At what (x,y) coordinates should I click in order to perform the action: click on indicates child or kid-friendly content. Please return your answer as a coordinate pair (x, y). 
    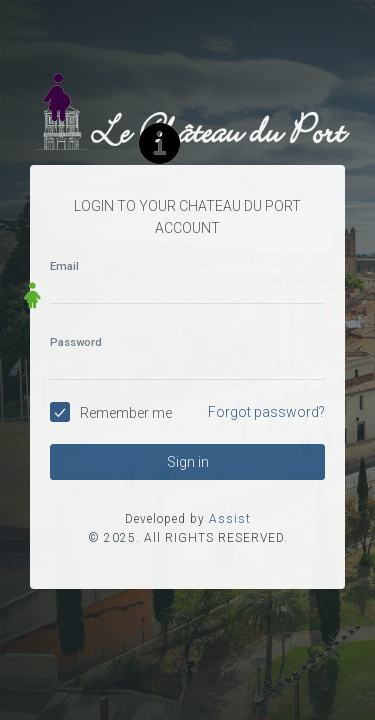
    Looking at the image, I should click on (32, 295).